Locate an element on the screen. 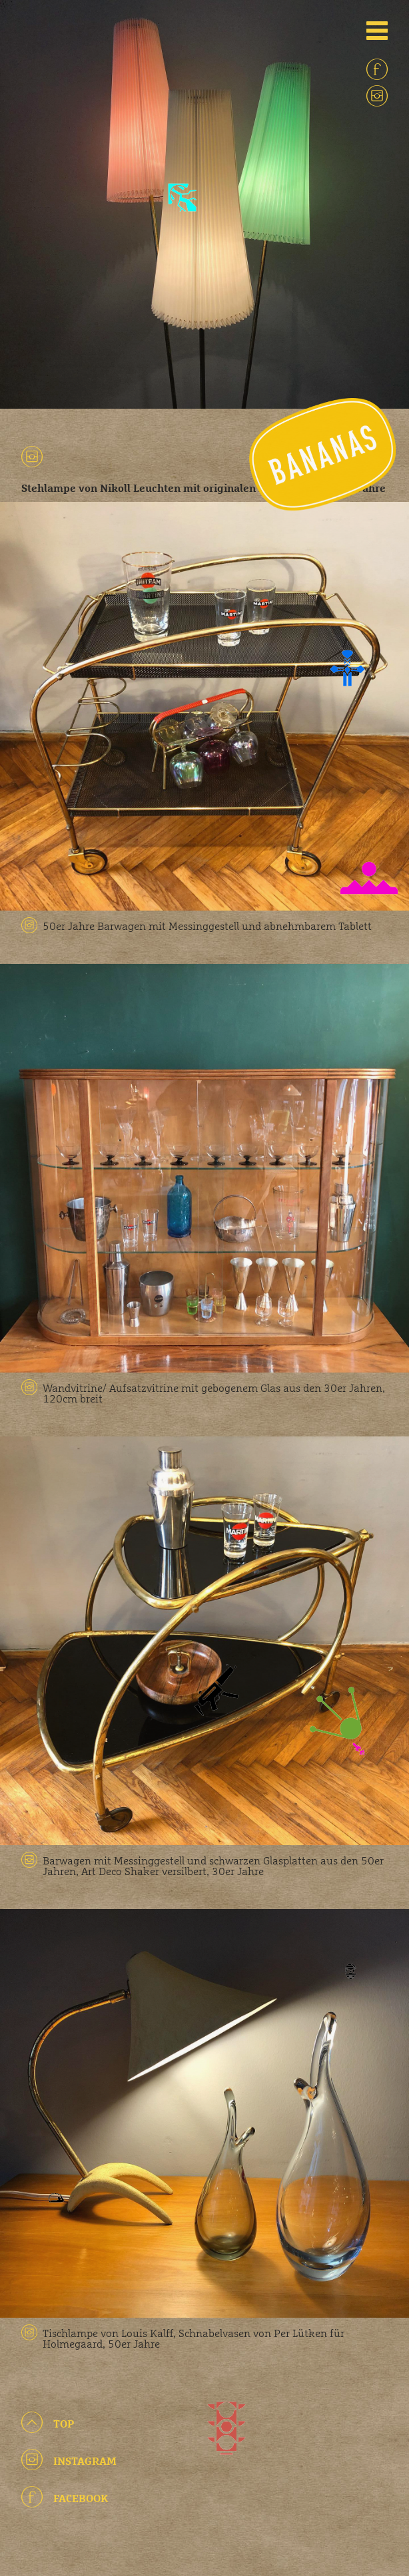  indicates a desert or Egyptian-themed level is located at coordinates (369, 878).